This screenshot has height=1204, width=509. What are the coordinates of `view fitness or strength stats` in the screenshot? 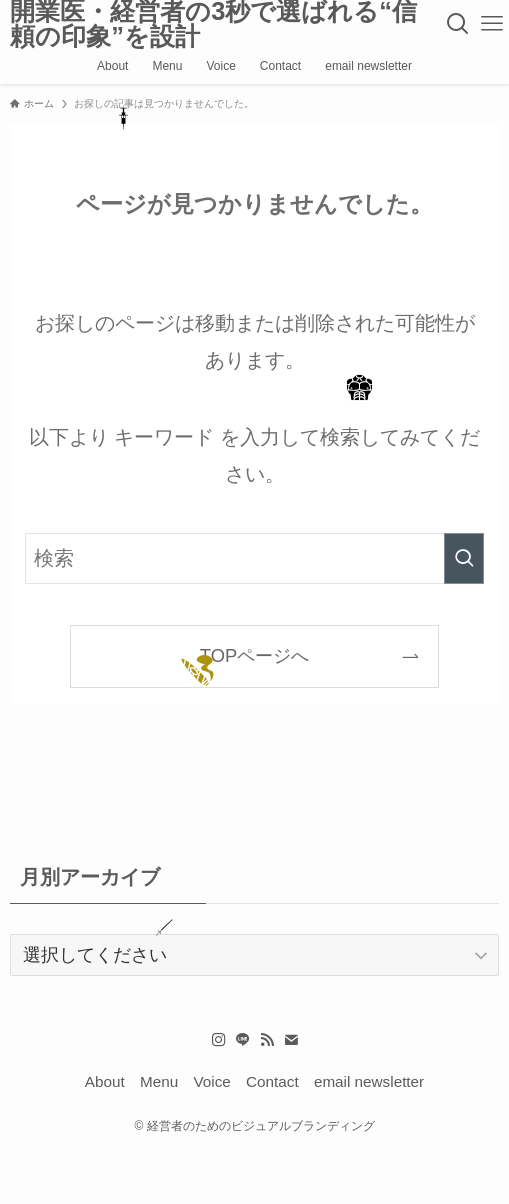 It's located at (359, 387).